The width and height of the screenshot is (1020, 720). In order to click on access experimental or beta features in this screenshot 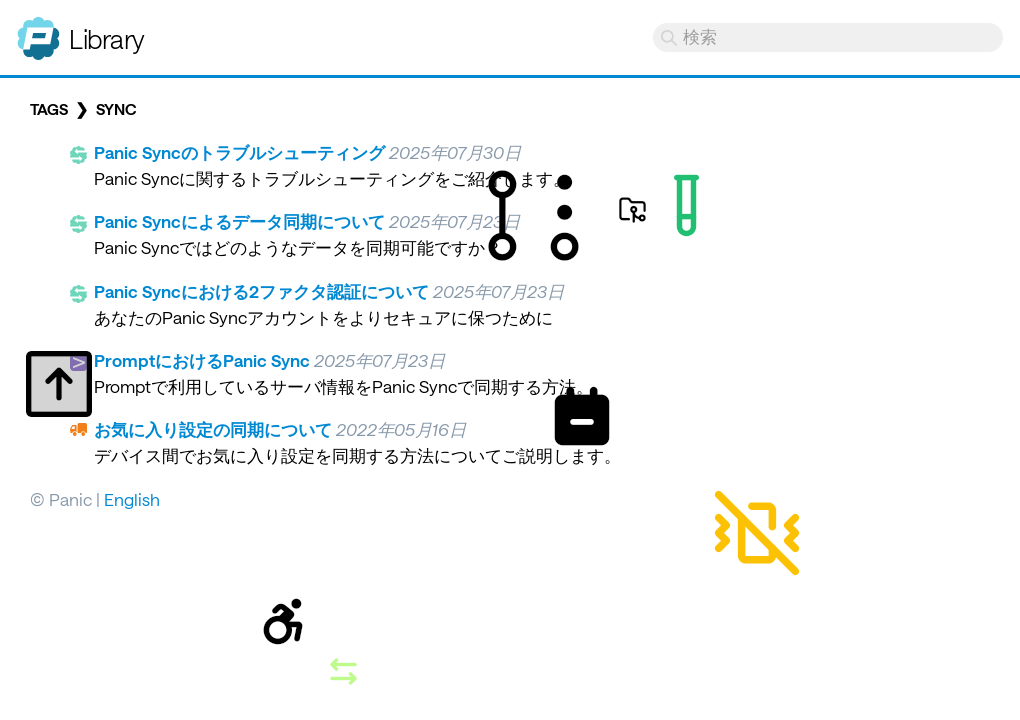, I will do `click(686, 205)`.